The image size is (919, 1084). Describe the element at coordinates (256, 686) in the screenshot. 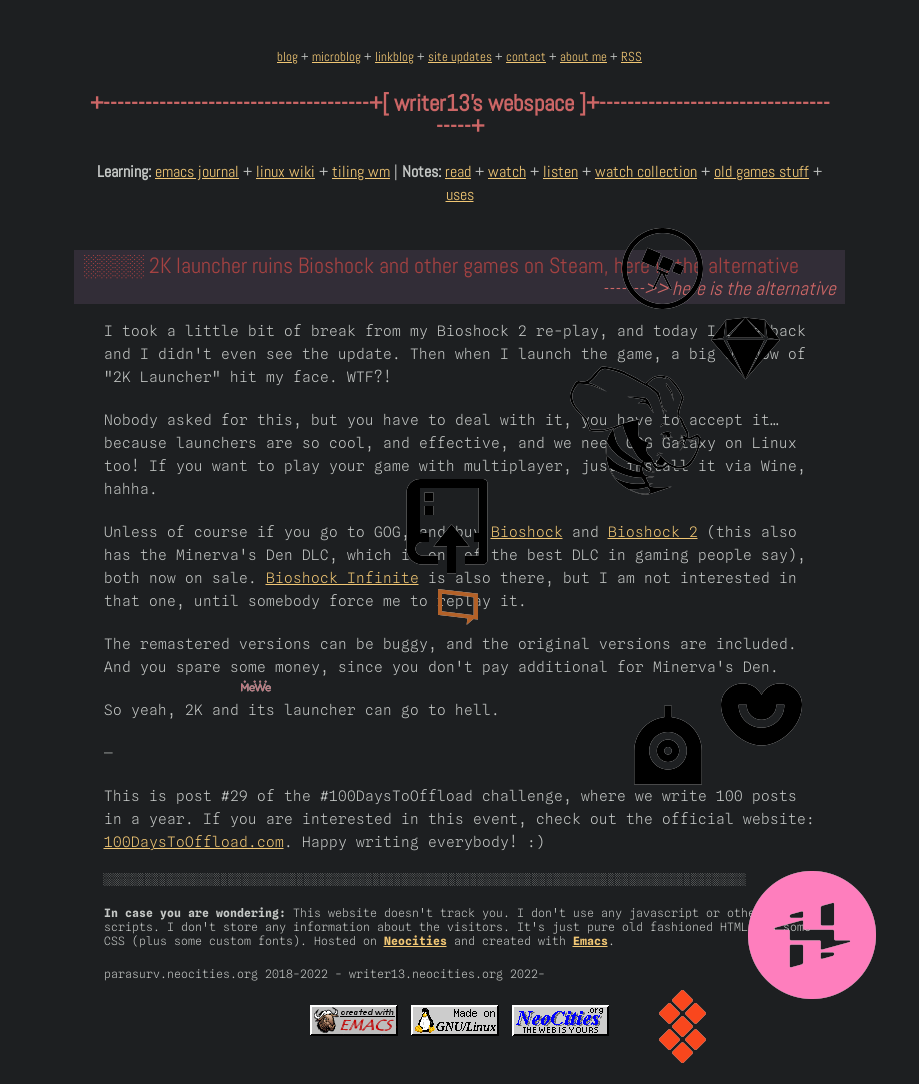

I see `open the MeWe social network app` at that location.